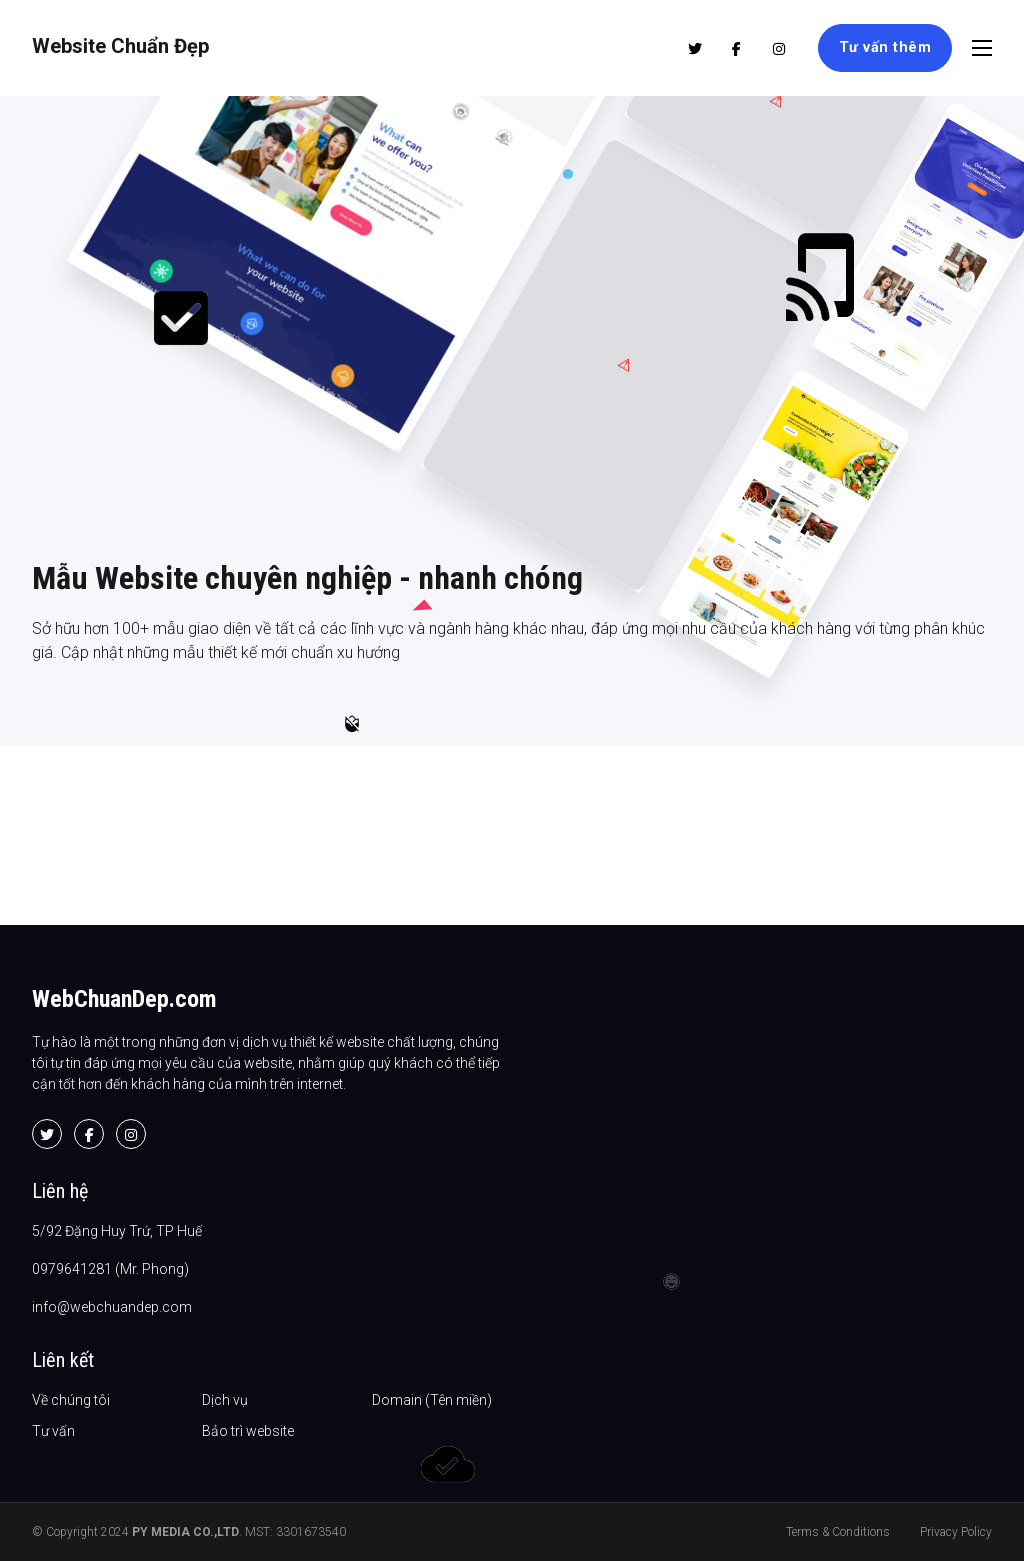 This screenshot has width=1024, height=1561. I want to click on a selected or checked option, so click(181, 318).